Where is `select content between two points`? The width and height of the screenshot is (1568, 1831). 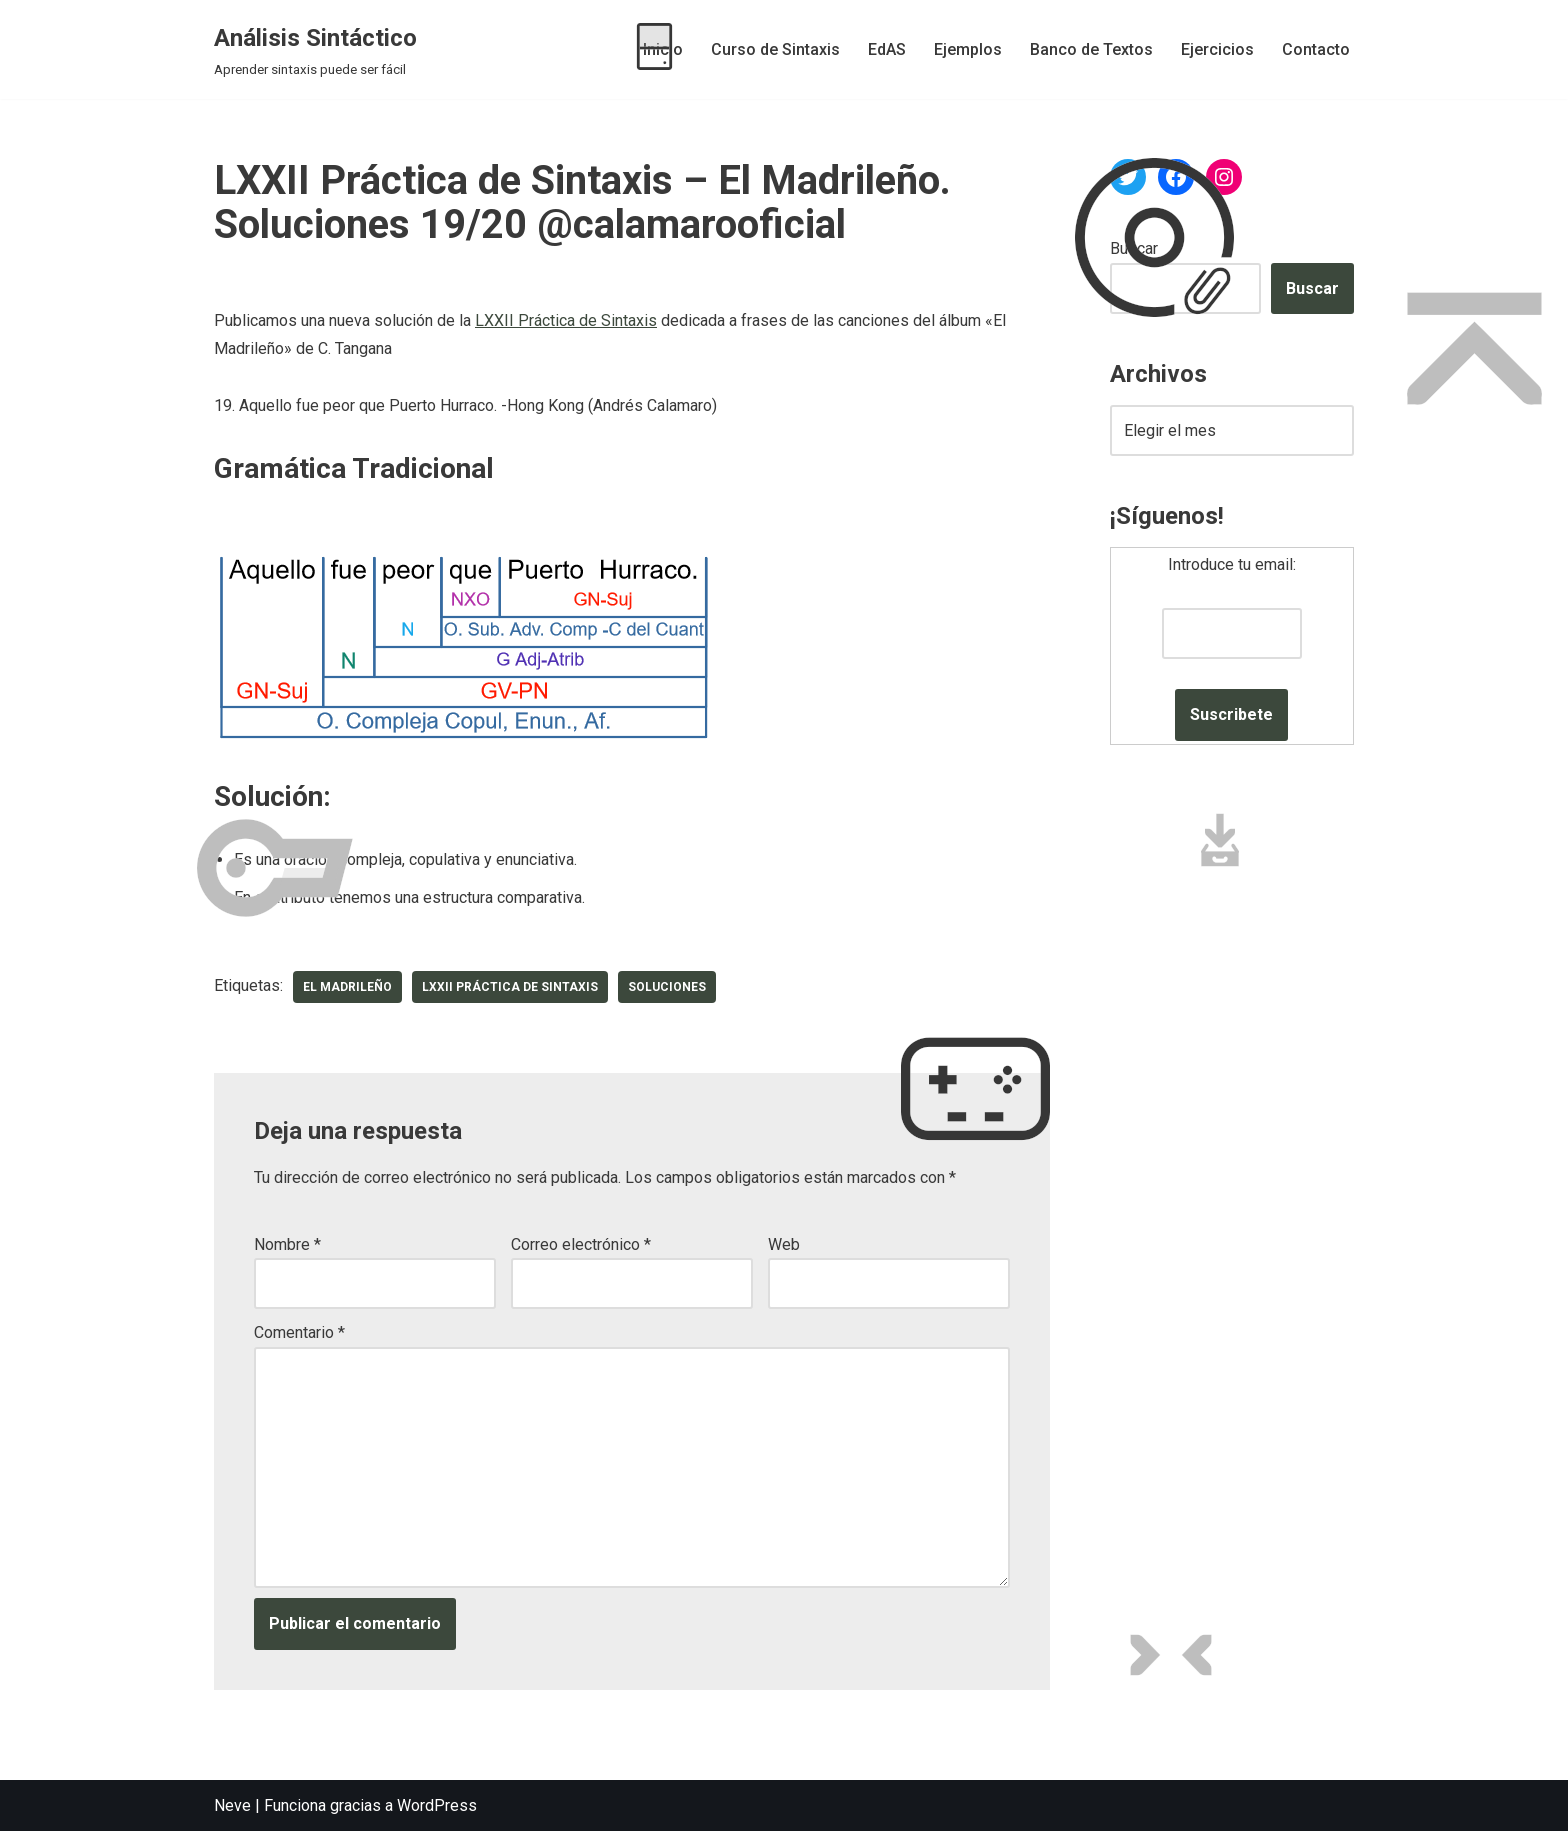 select content between two points is located at coordinates (1171, 1655).